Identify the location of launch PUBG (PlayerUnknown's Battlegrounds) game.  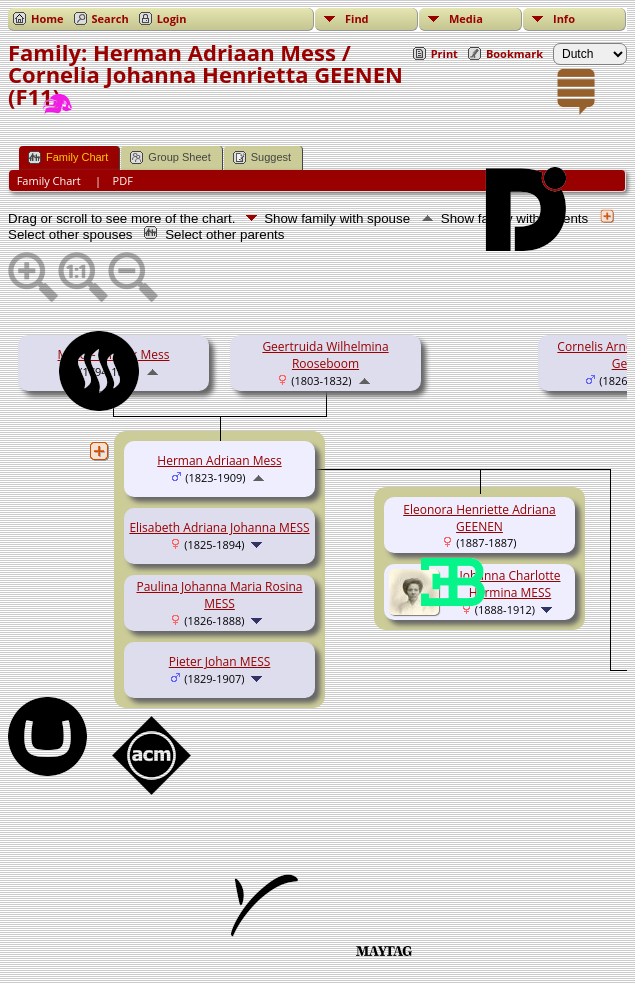
(57, 104).